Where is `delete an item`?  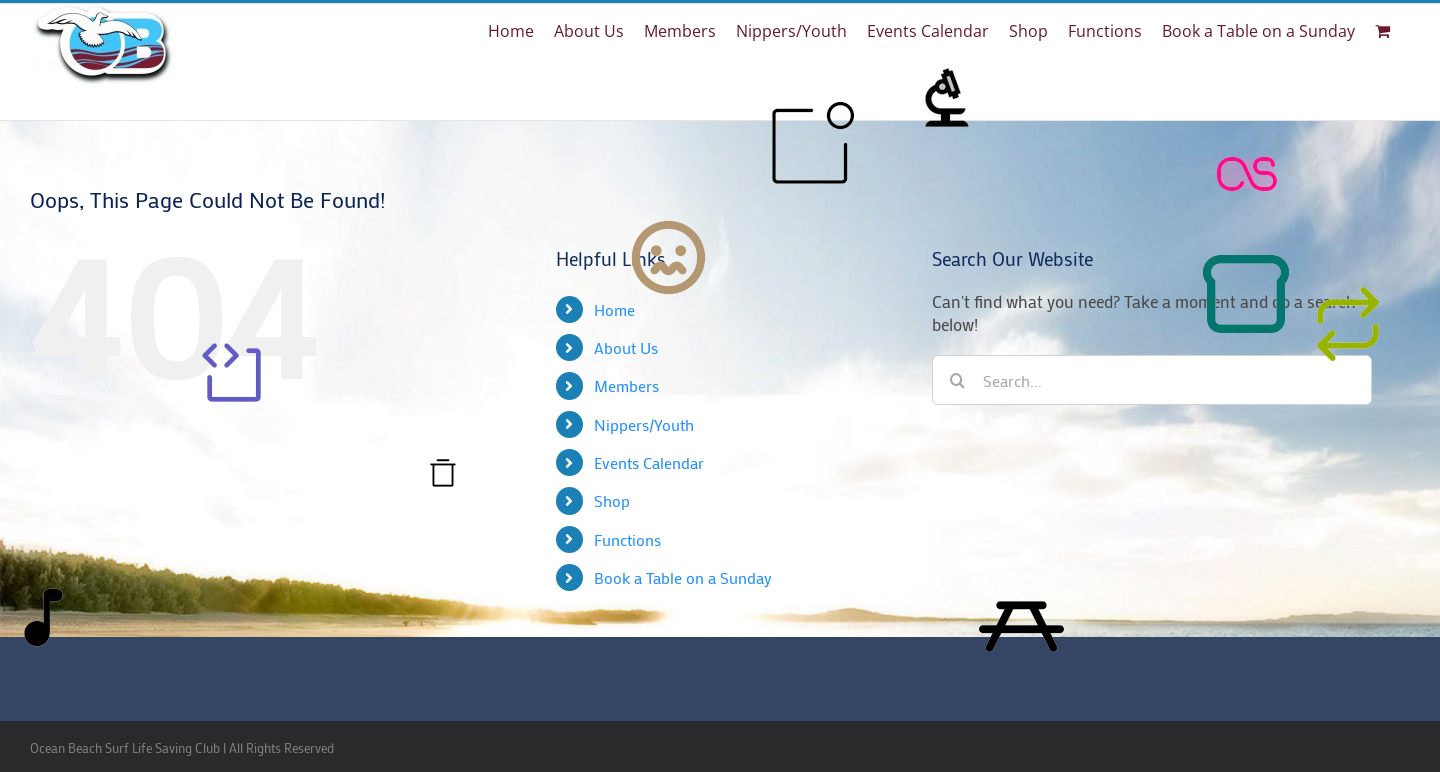 delete an item is located at coordinates (443, 474).